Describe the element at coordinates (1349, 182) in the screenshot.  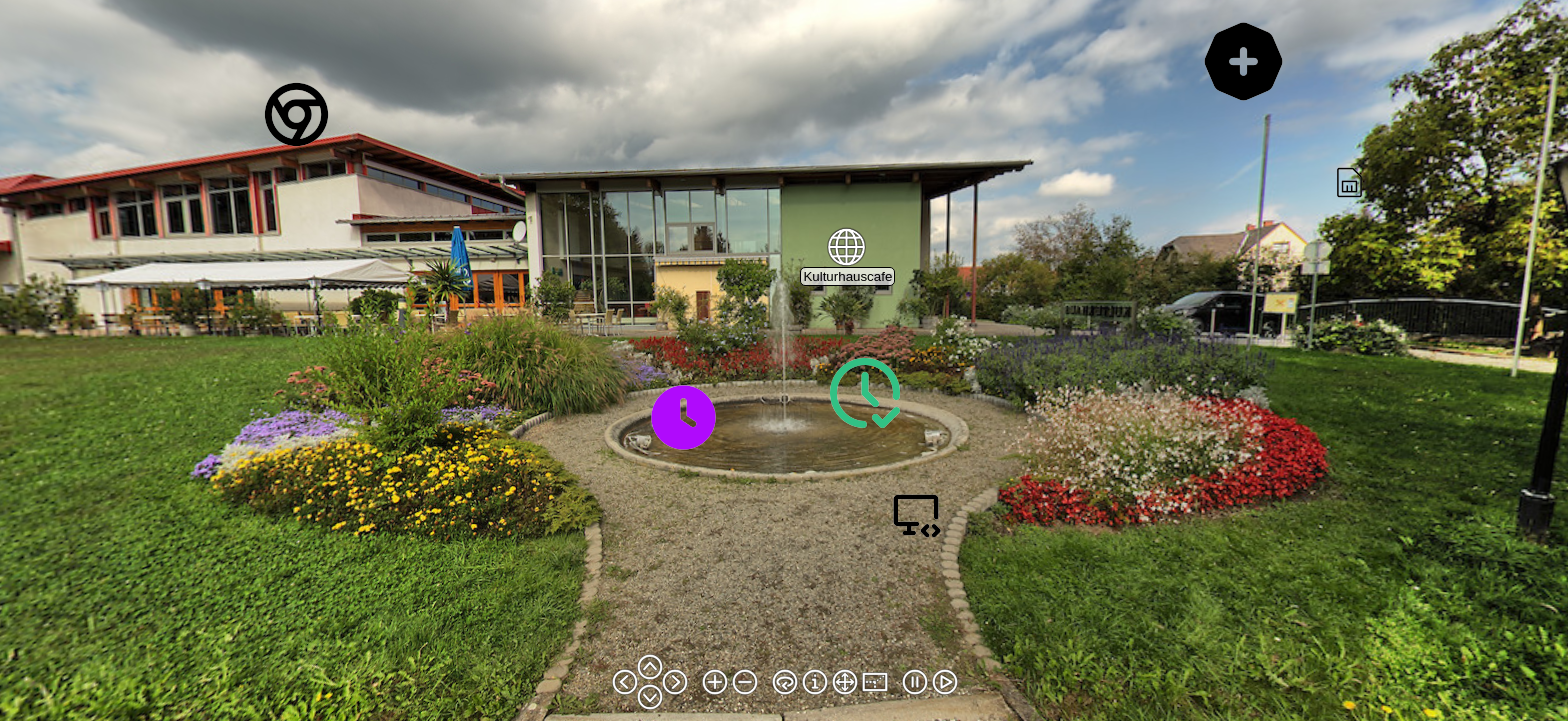
I see `manage sim card settings` at that location.